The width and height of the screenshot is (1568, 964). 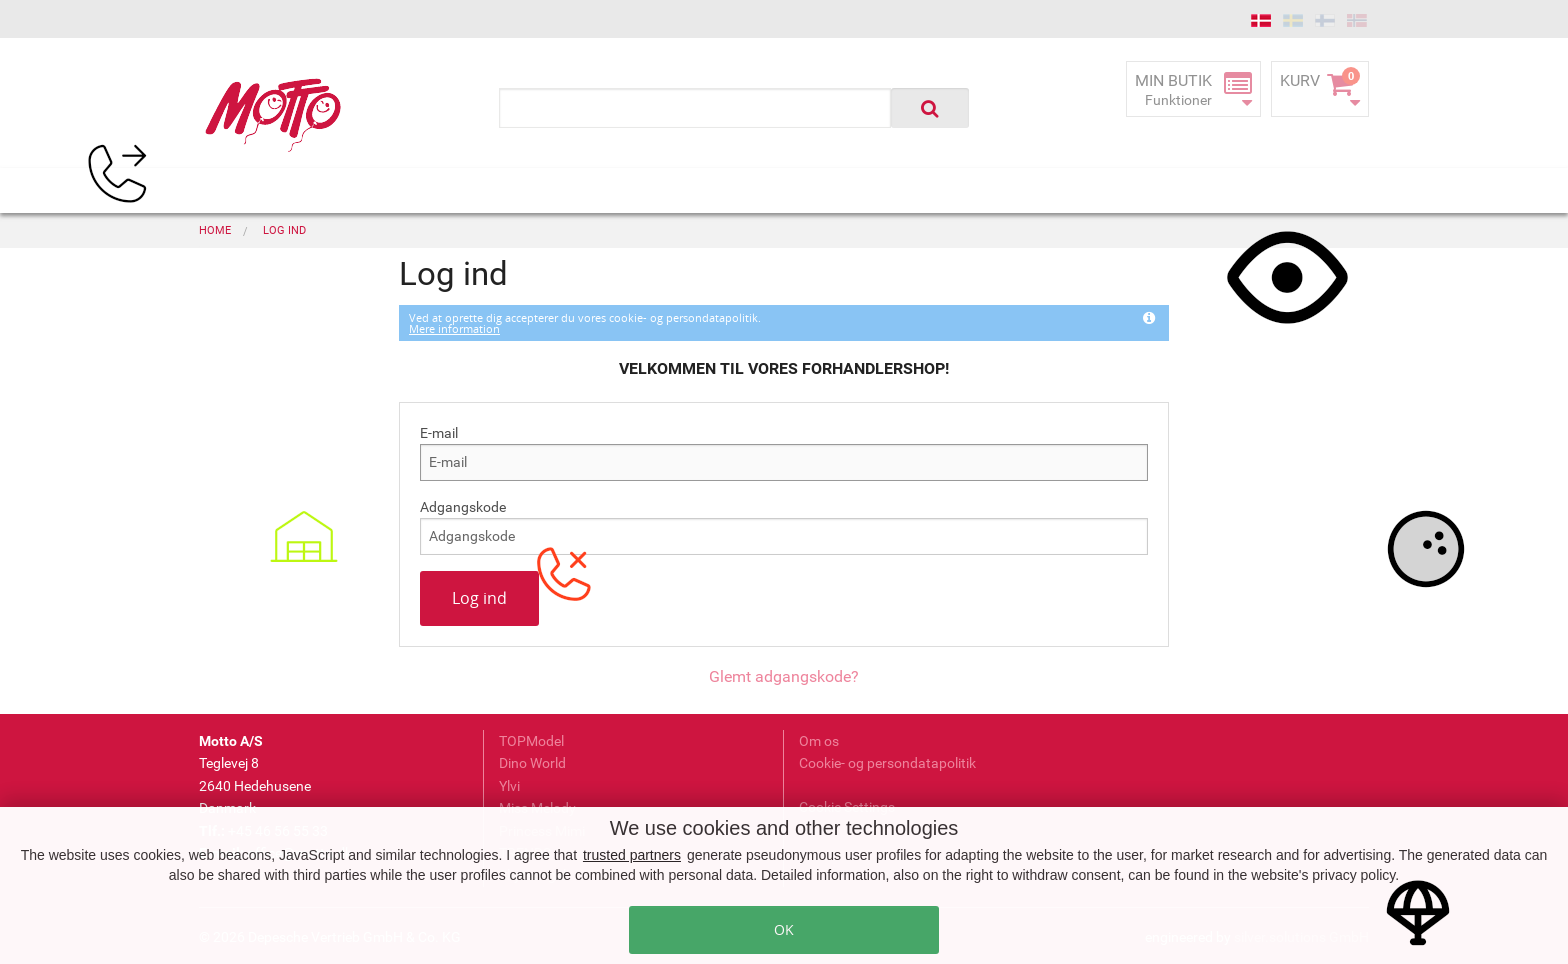 What do you see at coordinates (1418, 914) in the screenshot?
I see `access emergency or backup options` at bounding box center [1418, 914].